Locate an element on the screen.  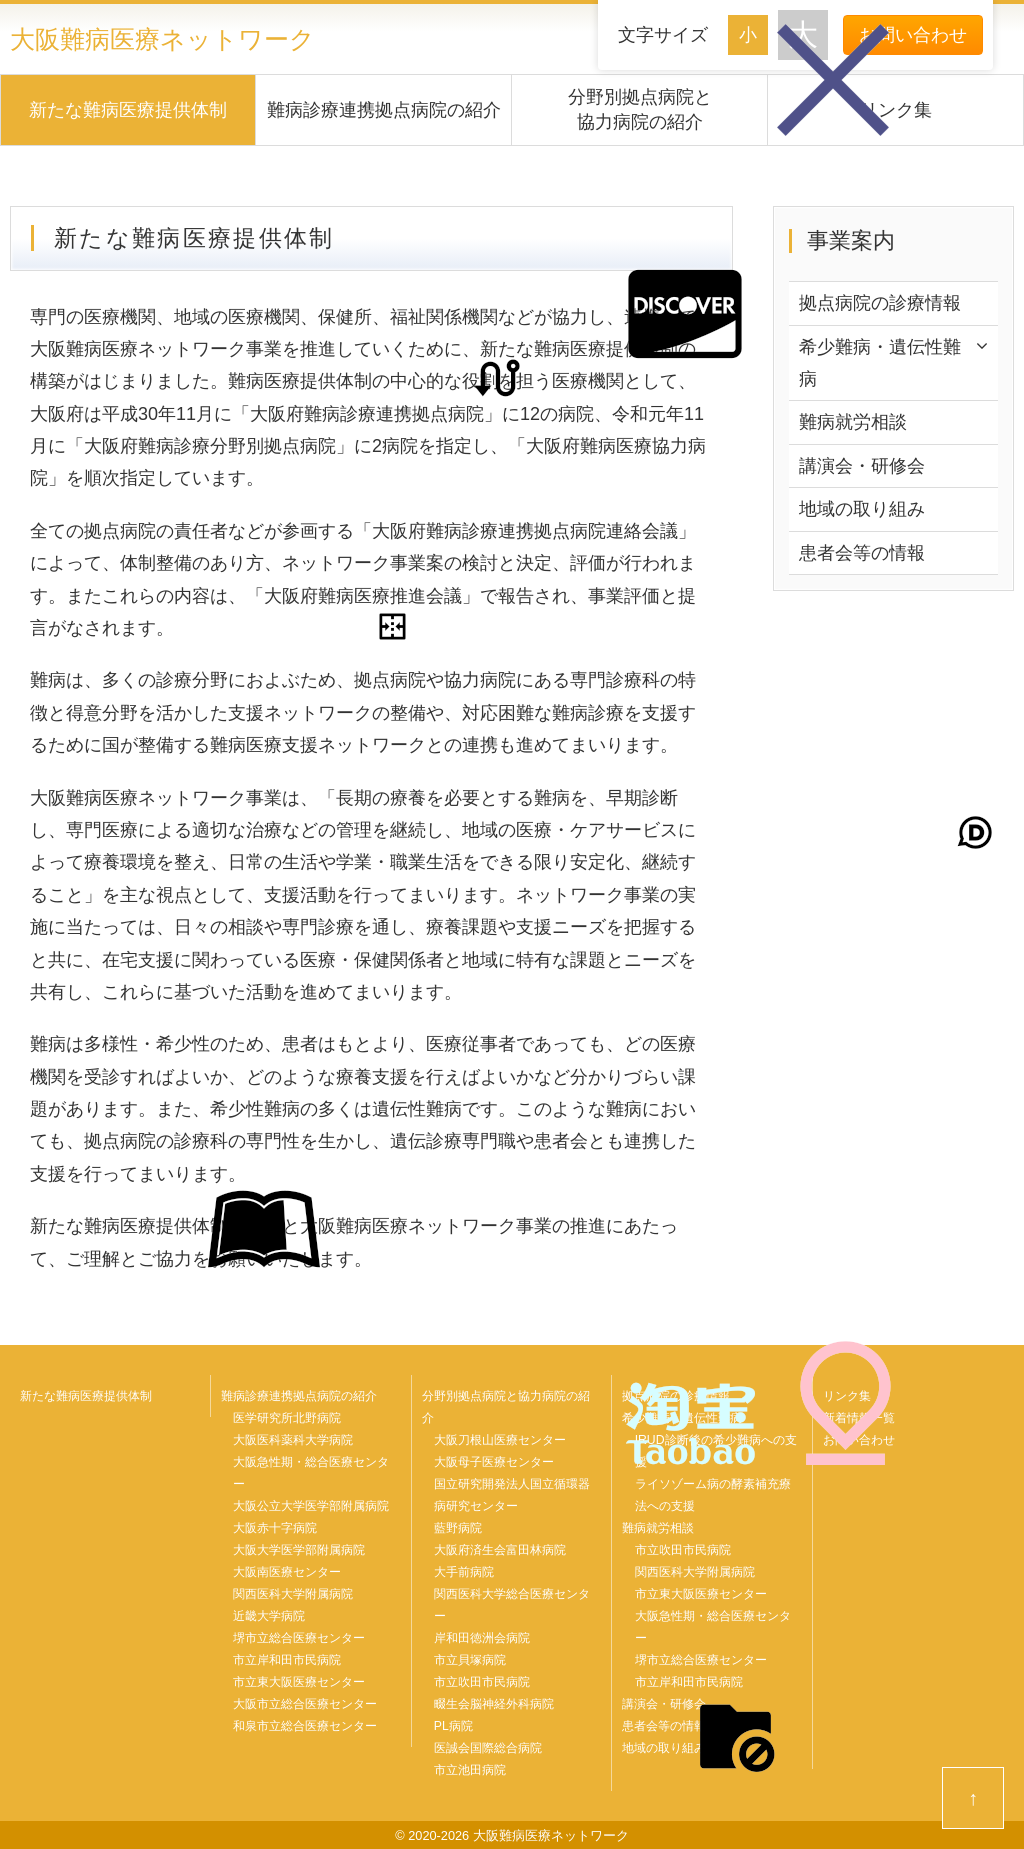
pay with Discover card is located at coordinates (685, 314).